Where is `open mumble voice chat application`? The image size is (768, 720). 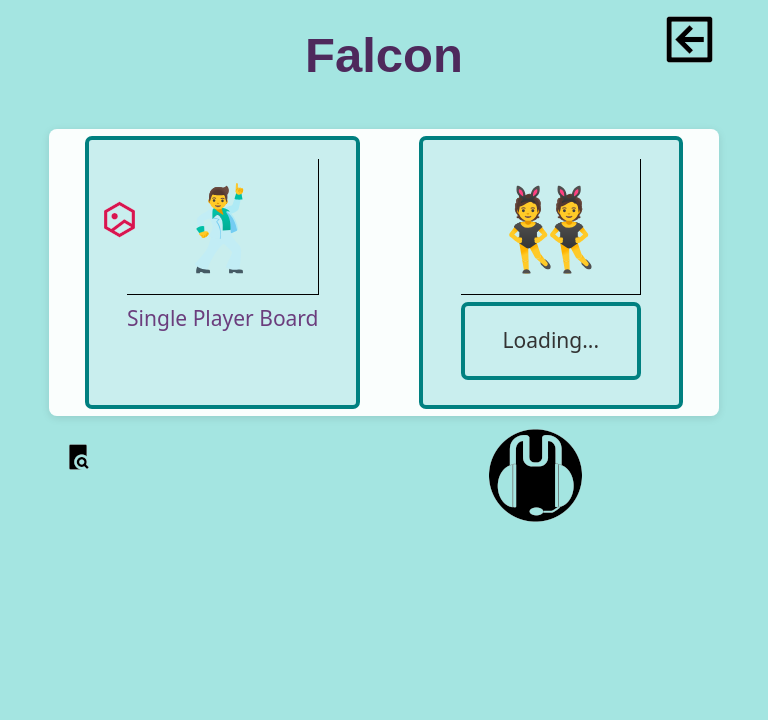 open mumble voice chat application is located at coordinates (535, 475).